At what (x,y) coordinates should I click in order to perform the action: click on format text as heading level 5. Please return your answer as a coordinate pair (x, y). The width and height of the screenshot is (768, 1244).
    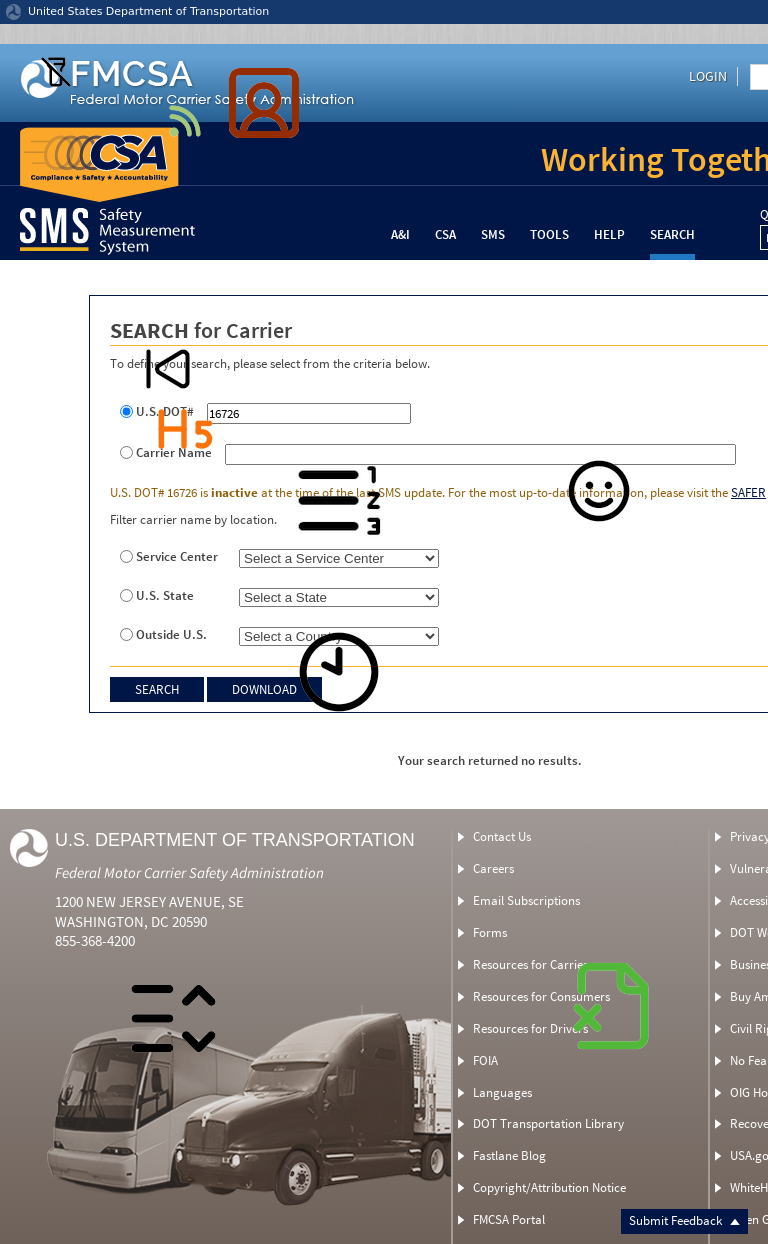
    Looking at the image, I should click on (184, 429).